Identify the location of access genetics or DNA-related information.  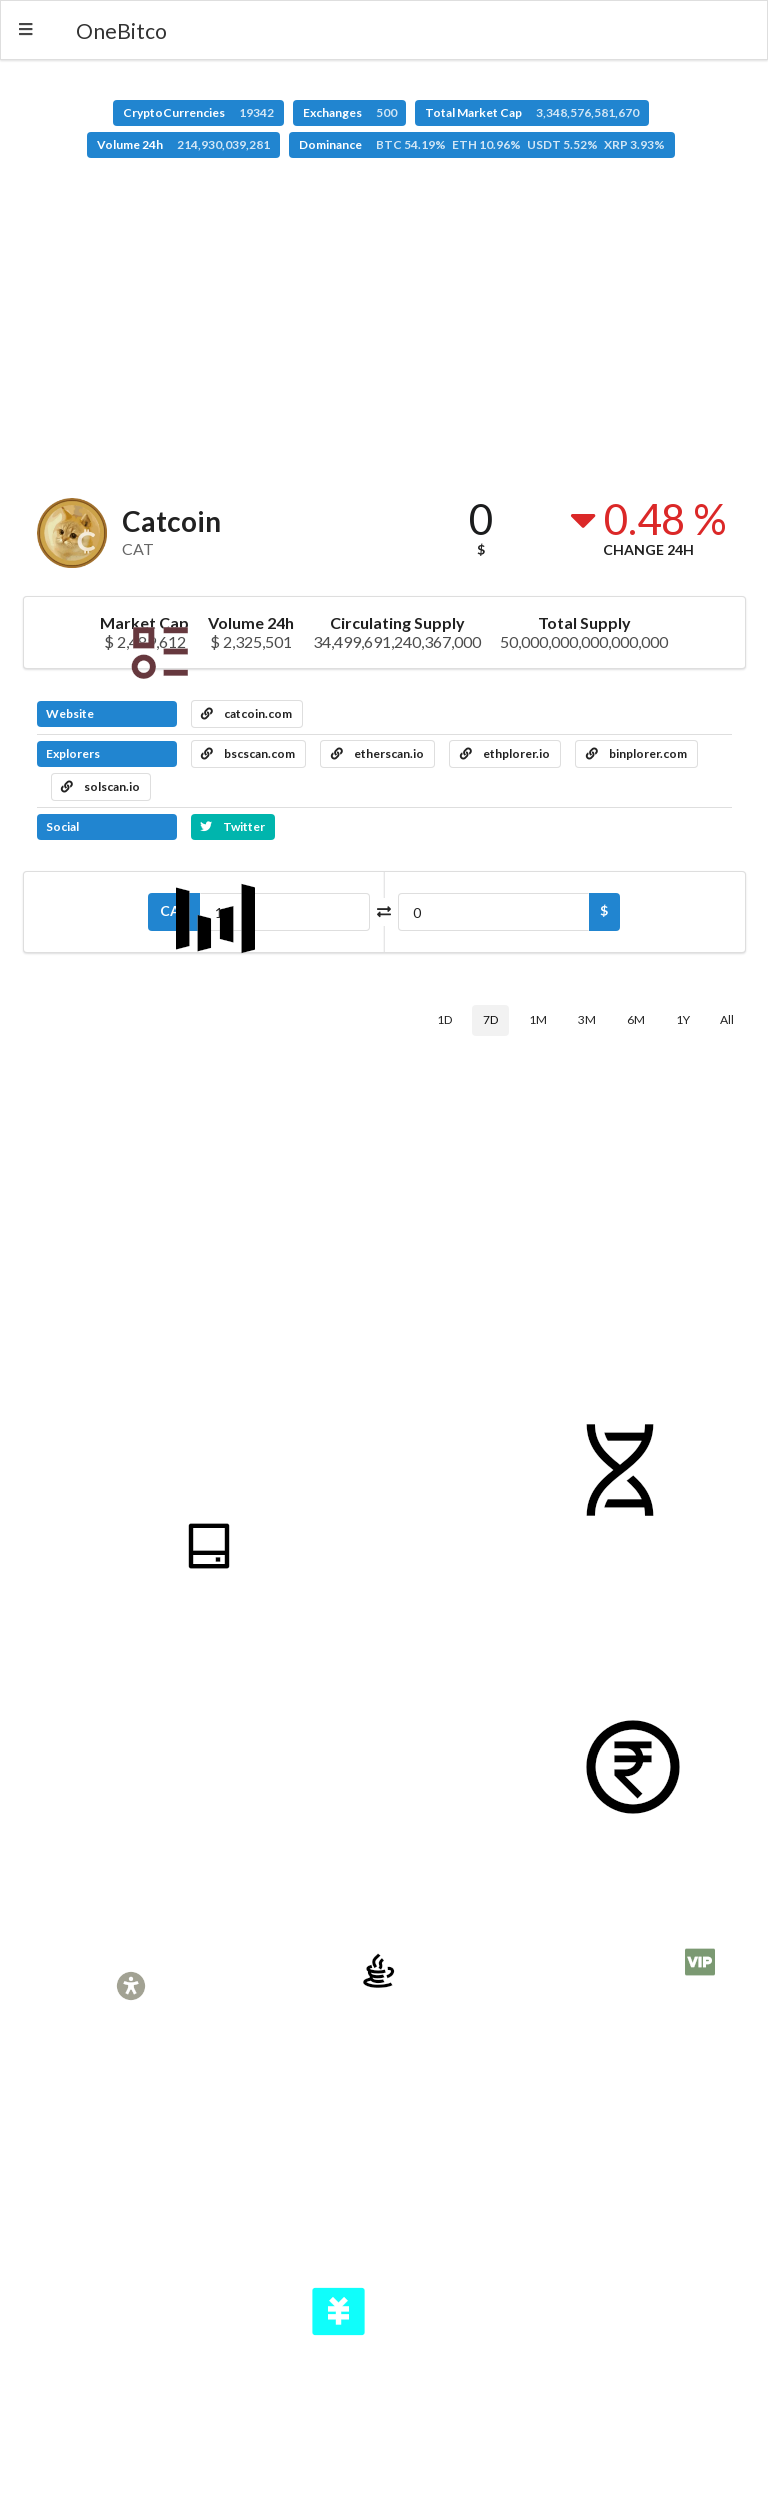
(620, 1470).